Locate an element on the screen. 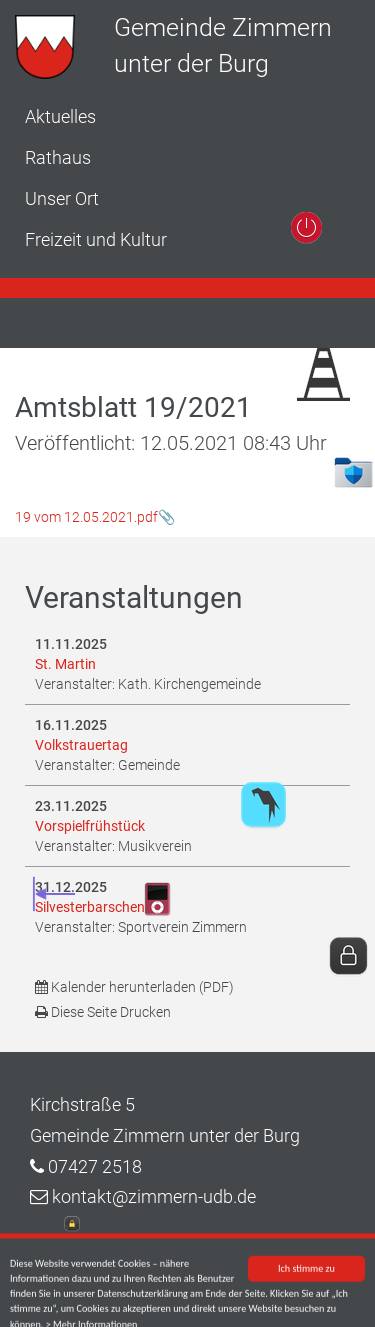 Image resolution: width=375 pixels, height=1327 pixels. open VLC media player is located at coordinates (323, 374).